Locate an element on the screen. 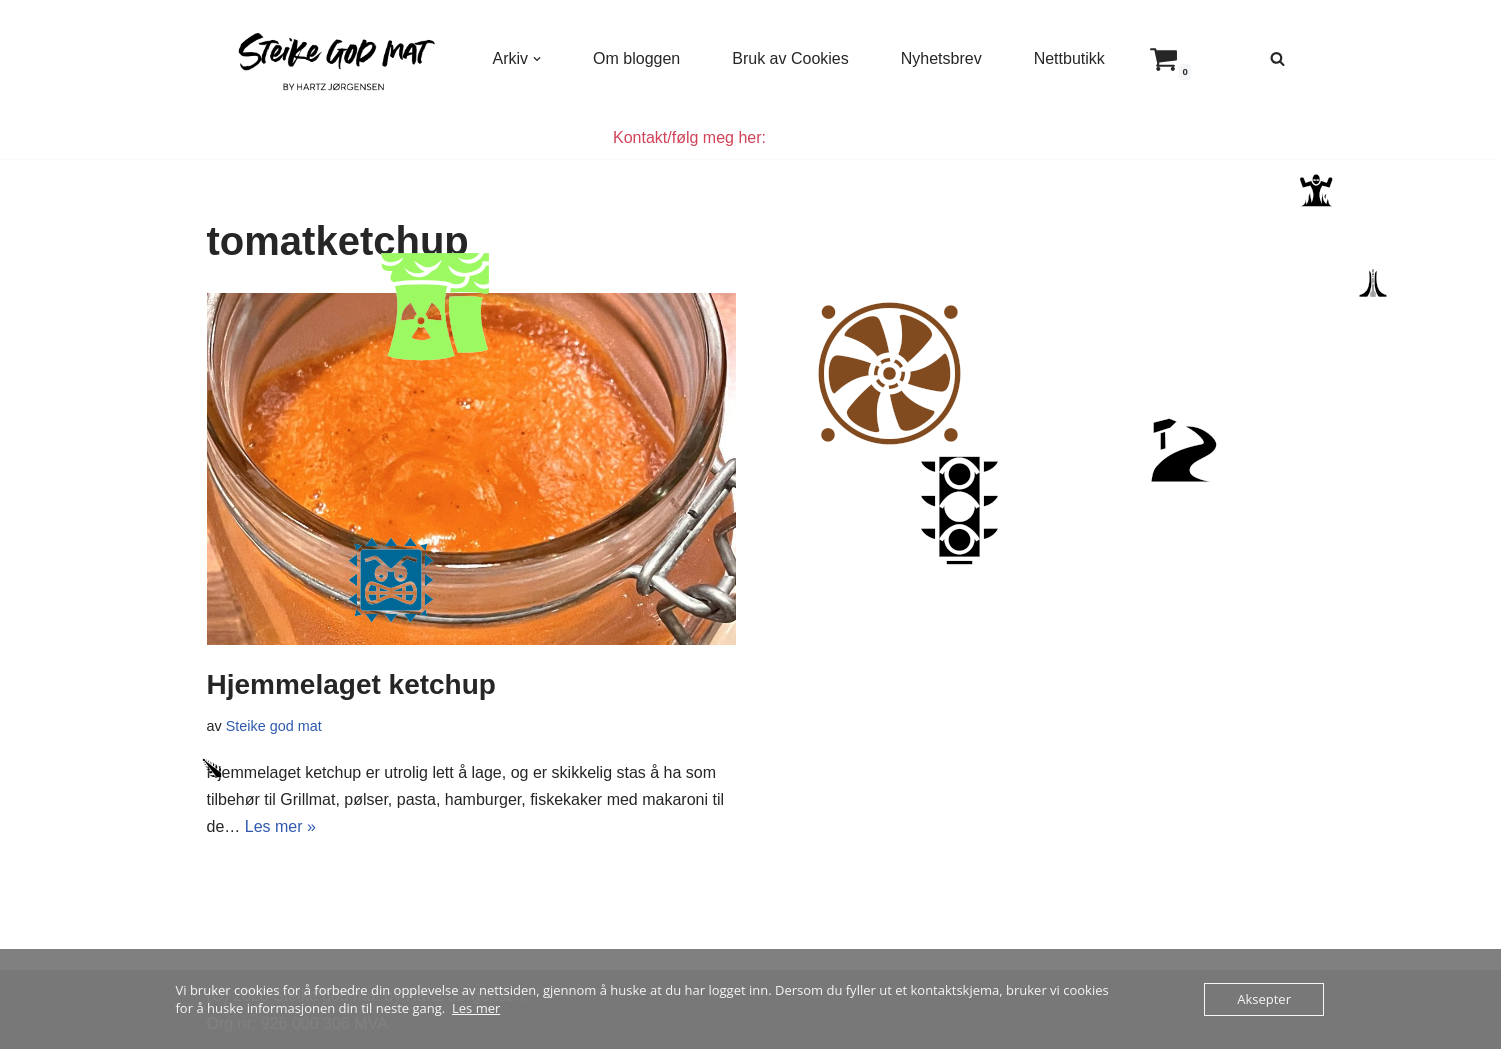 Image resolution: width=1501 pixels, height=1049 pixels. activate beam or energy attack is located at coordinates (212, 768).